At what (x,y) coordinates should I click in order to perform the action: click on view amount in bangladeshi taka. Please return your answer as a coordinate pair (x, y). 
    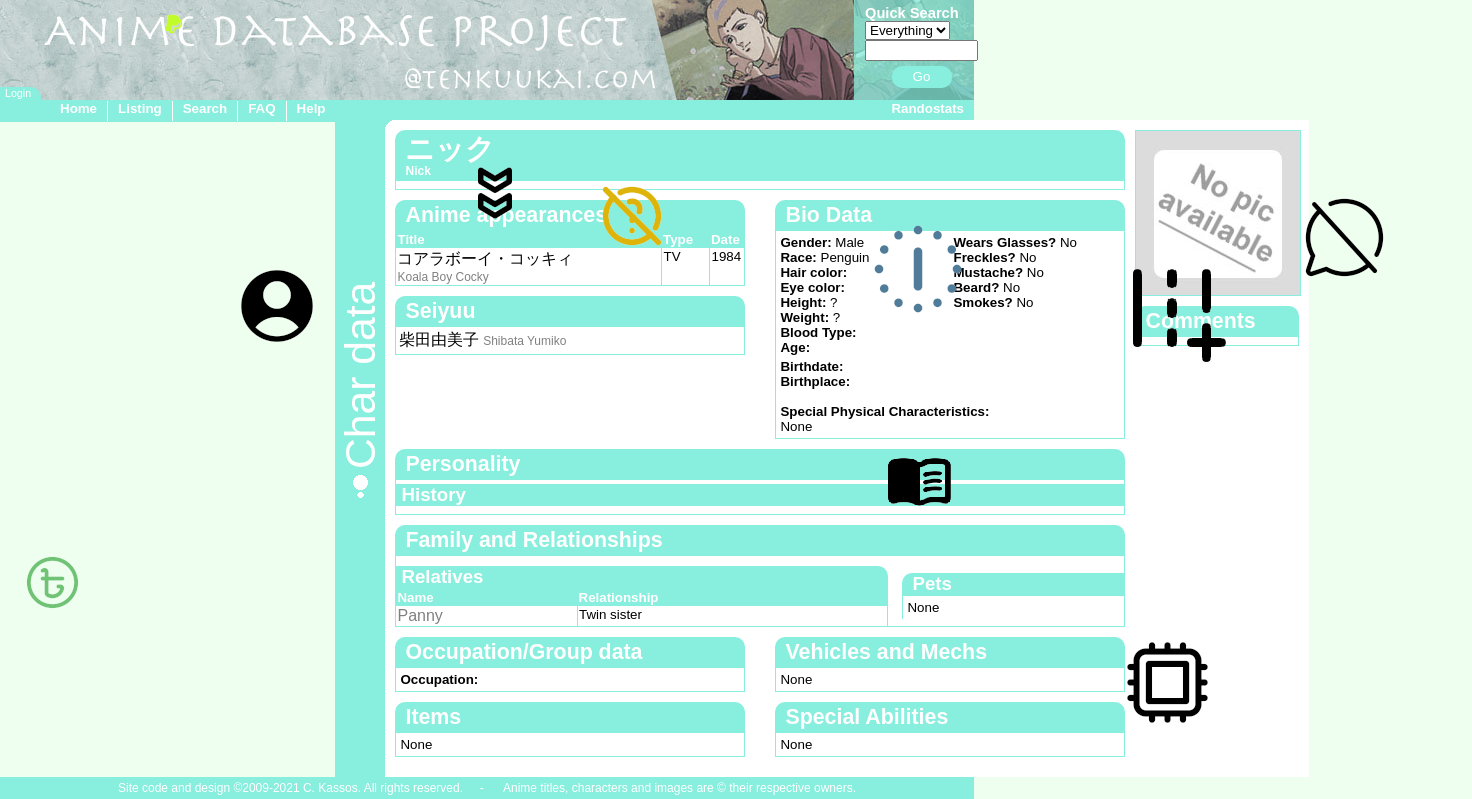
    Looking at the image, I should click on (52, 582).